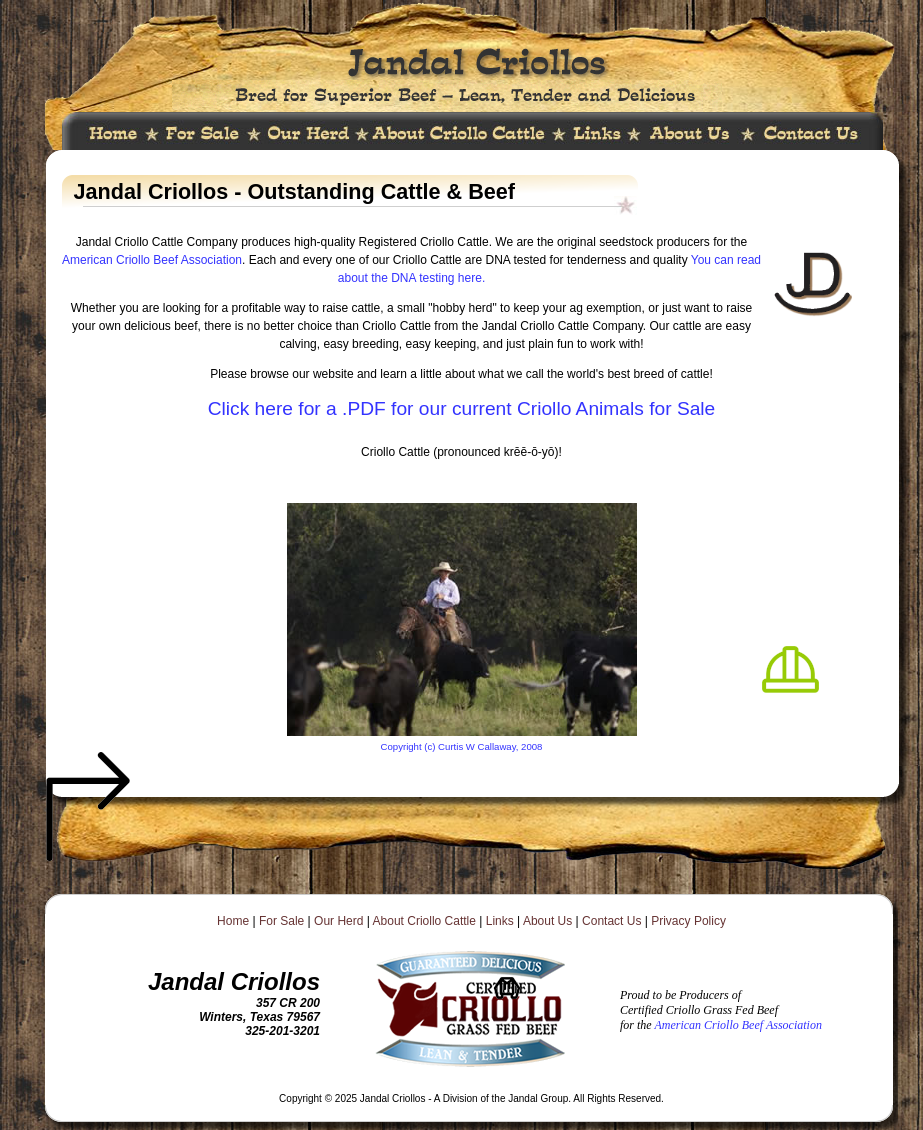 Image resolution: width=923 pixels, height=1130 pixels. What do you see at coordinates (79, 806) in the screenshot?
I see `reply to a message` at bounding box center [79, 806].